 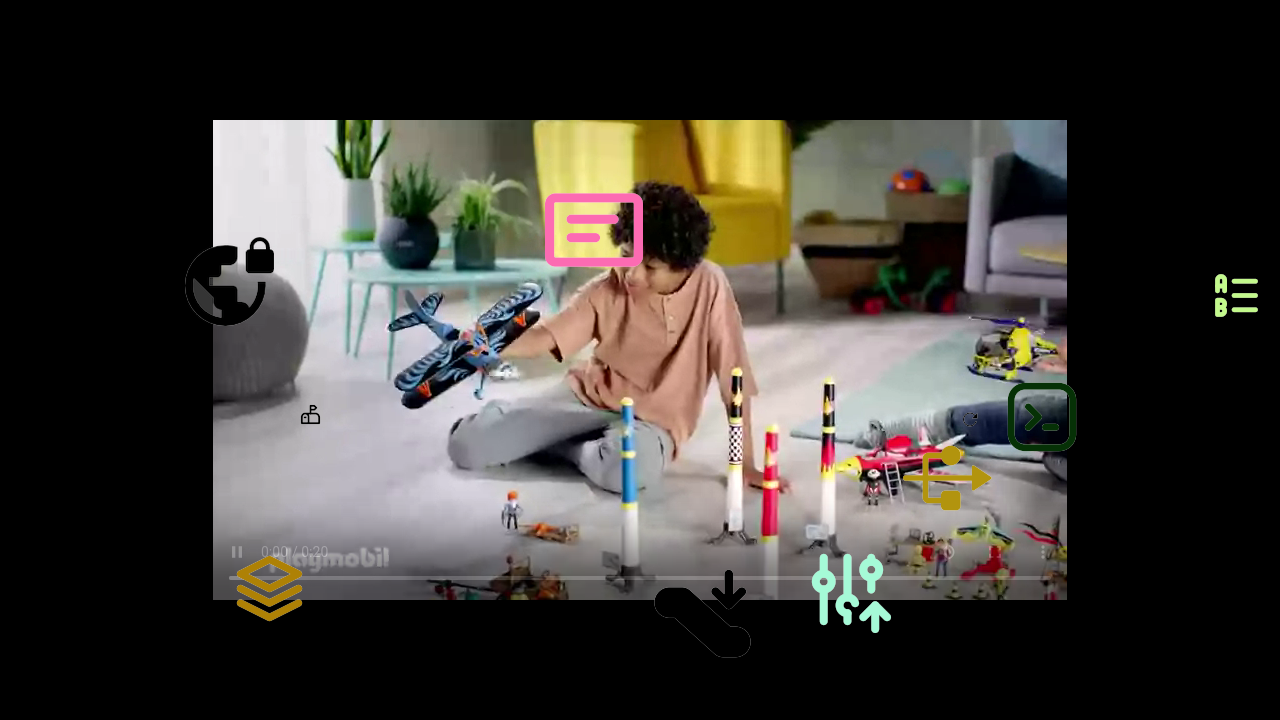 What do you see at coordinates (1042, 417) in the screenshot?
I see `tabler icons brand logo` at bounding box center [1042, 417].